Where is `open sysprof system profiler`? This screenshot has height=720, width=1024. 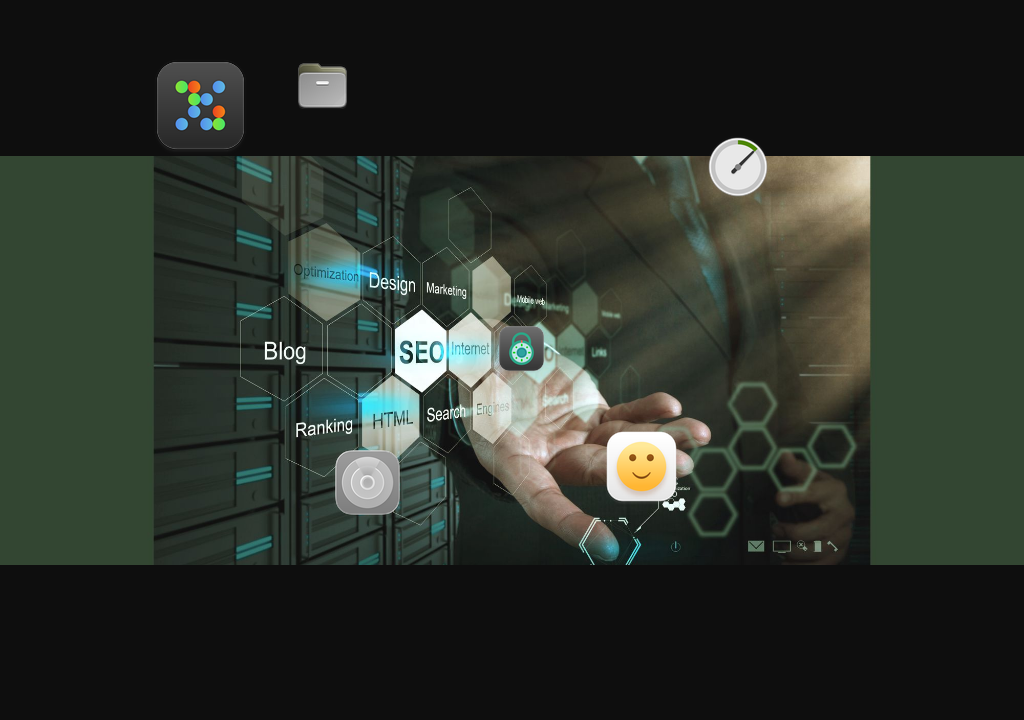 open sysprof system profiler is located at coordinates (738, 167).